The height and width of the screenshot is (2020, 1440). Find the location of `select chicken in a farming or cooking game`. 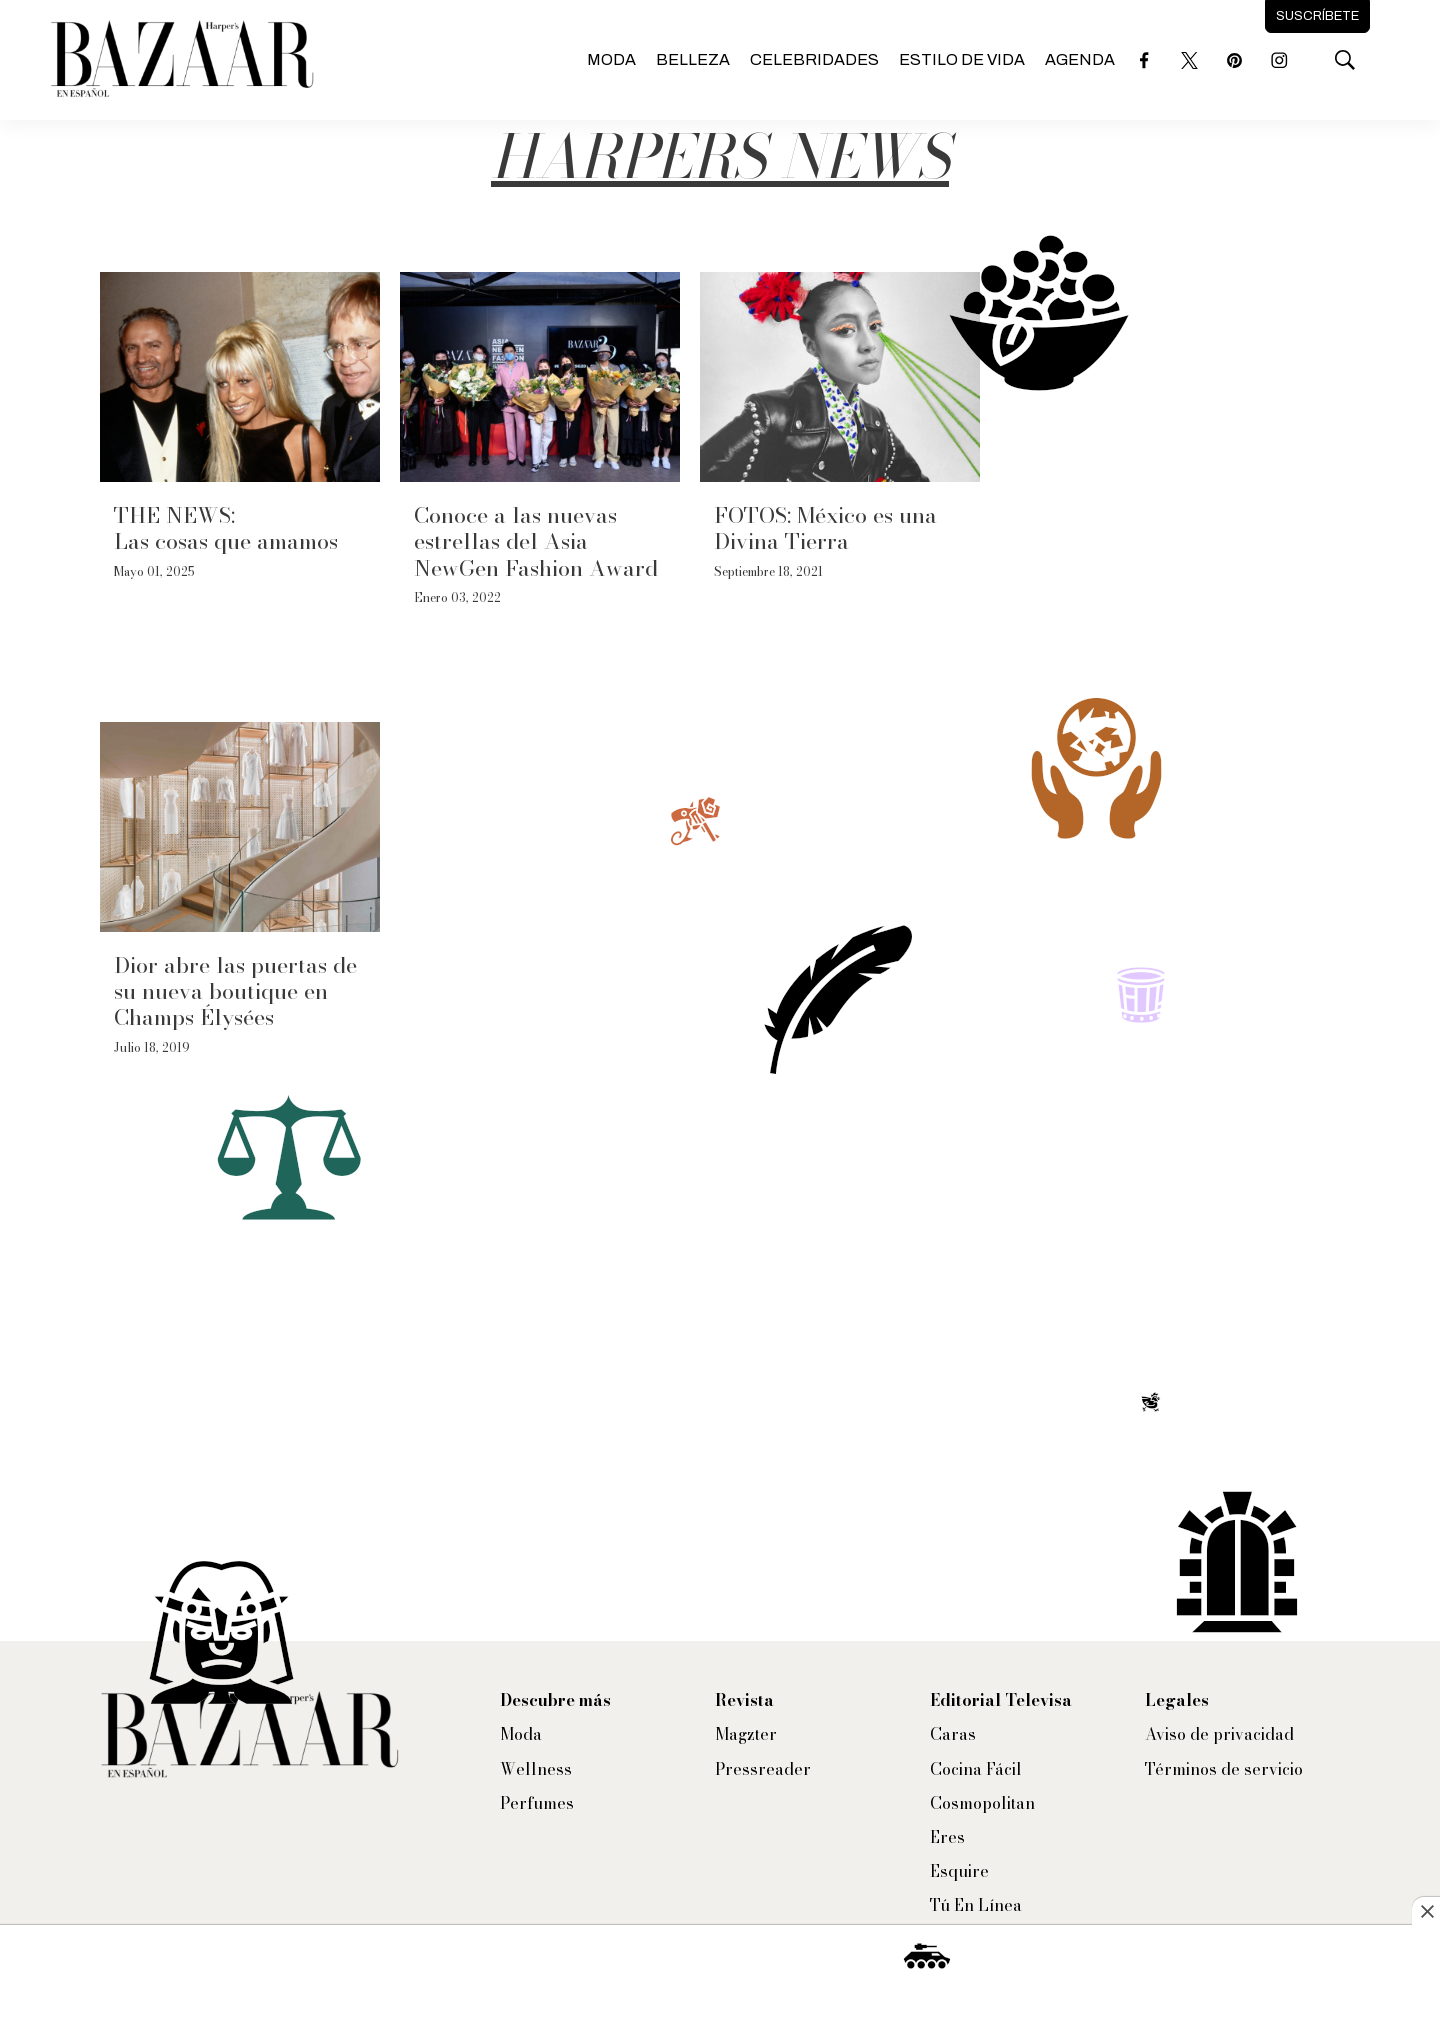

select chicken in a farming or cooking game is located at coordinates (1151, 1402).